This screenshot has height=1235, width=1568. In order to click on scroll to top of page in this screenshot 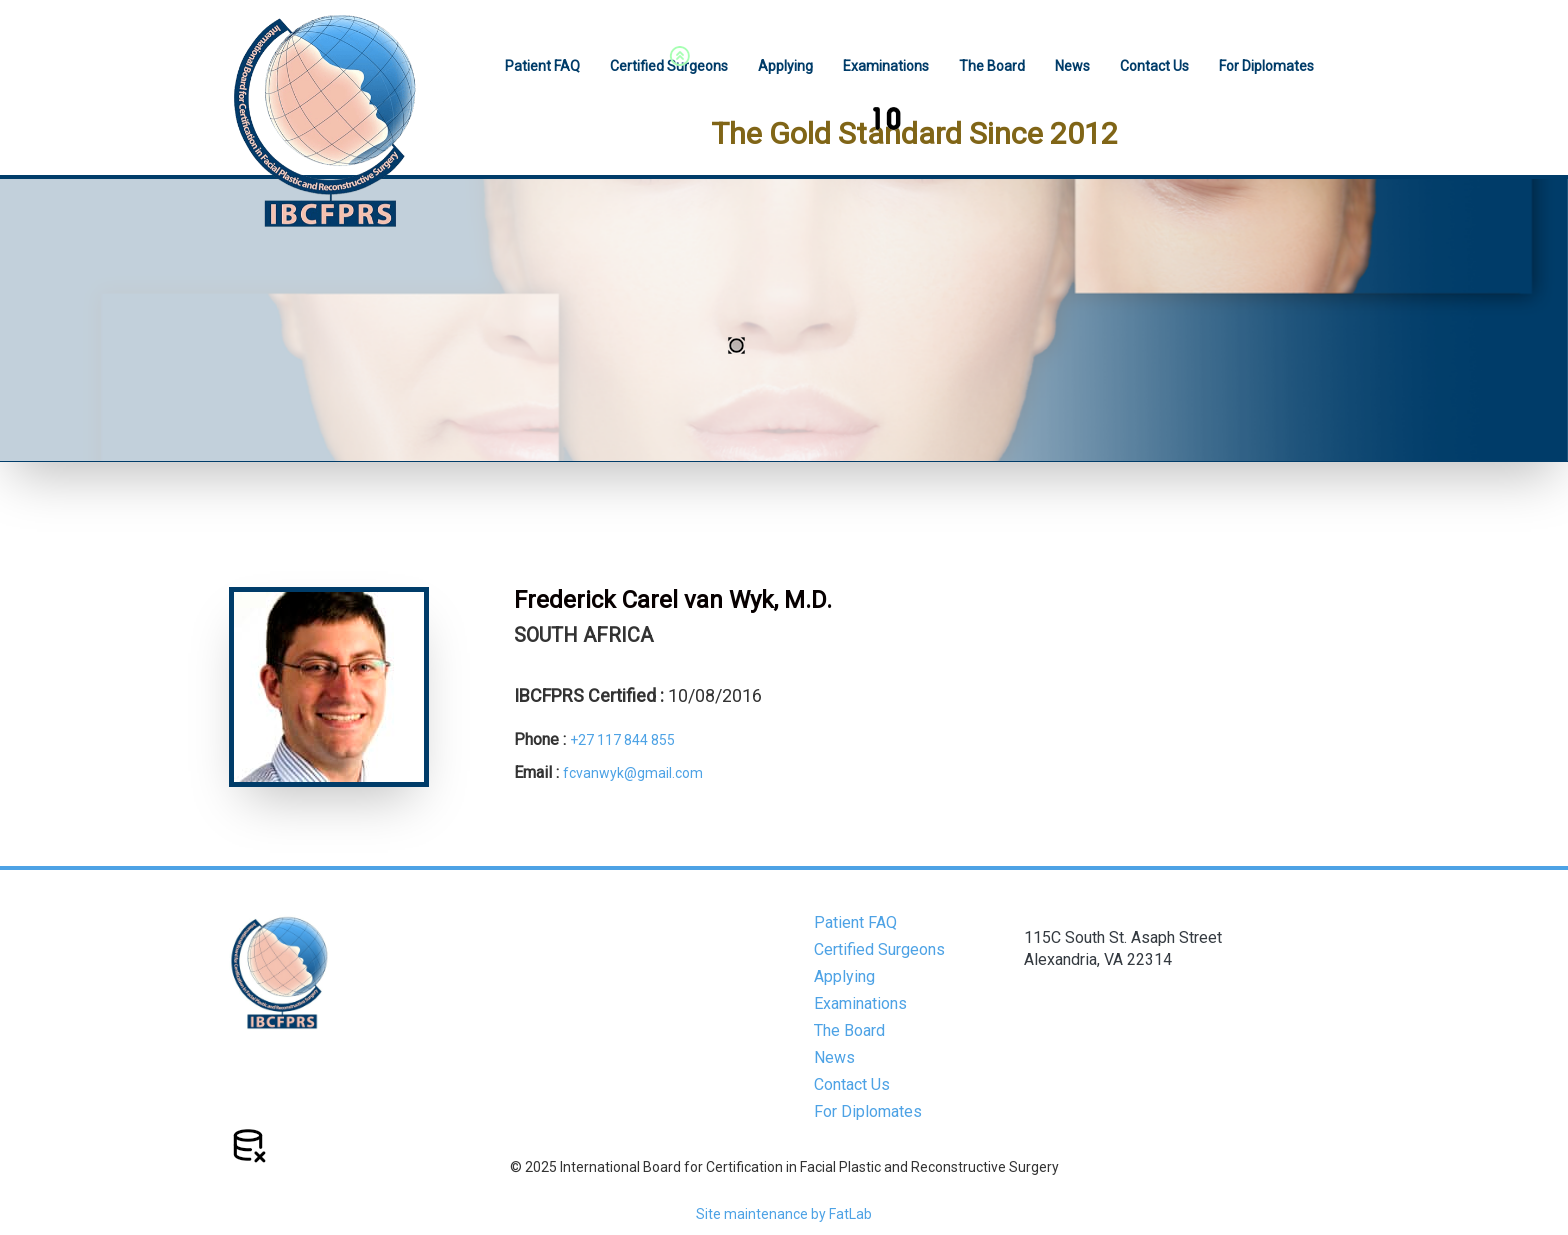, I will do `click(680, 56)`.